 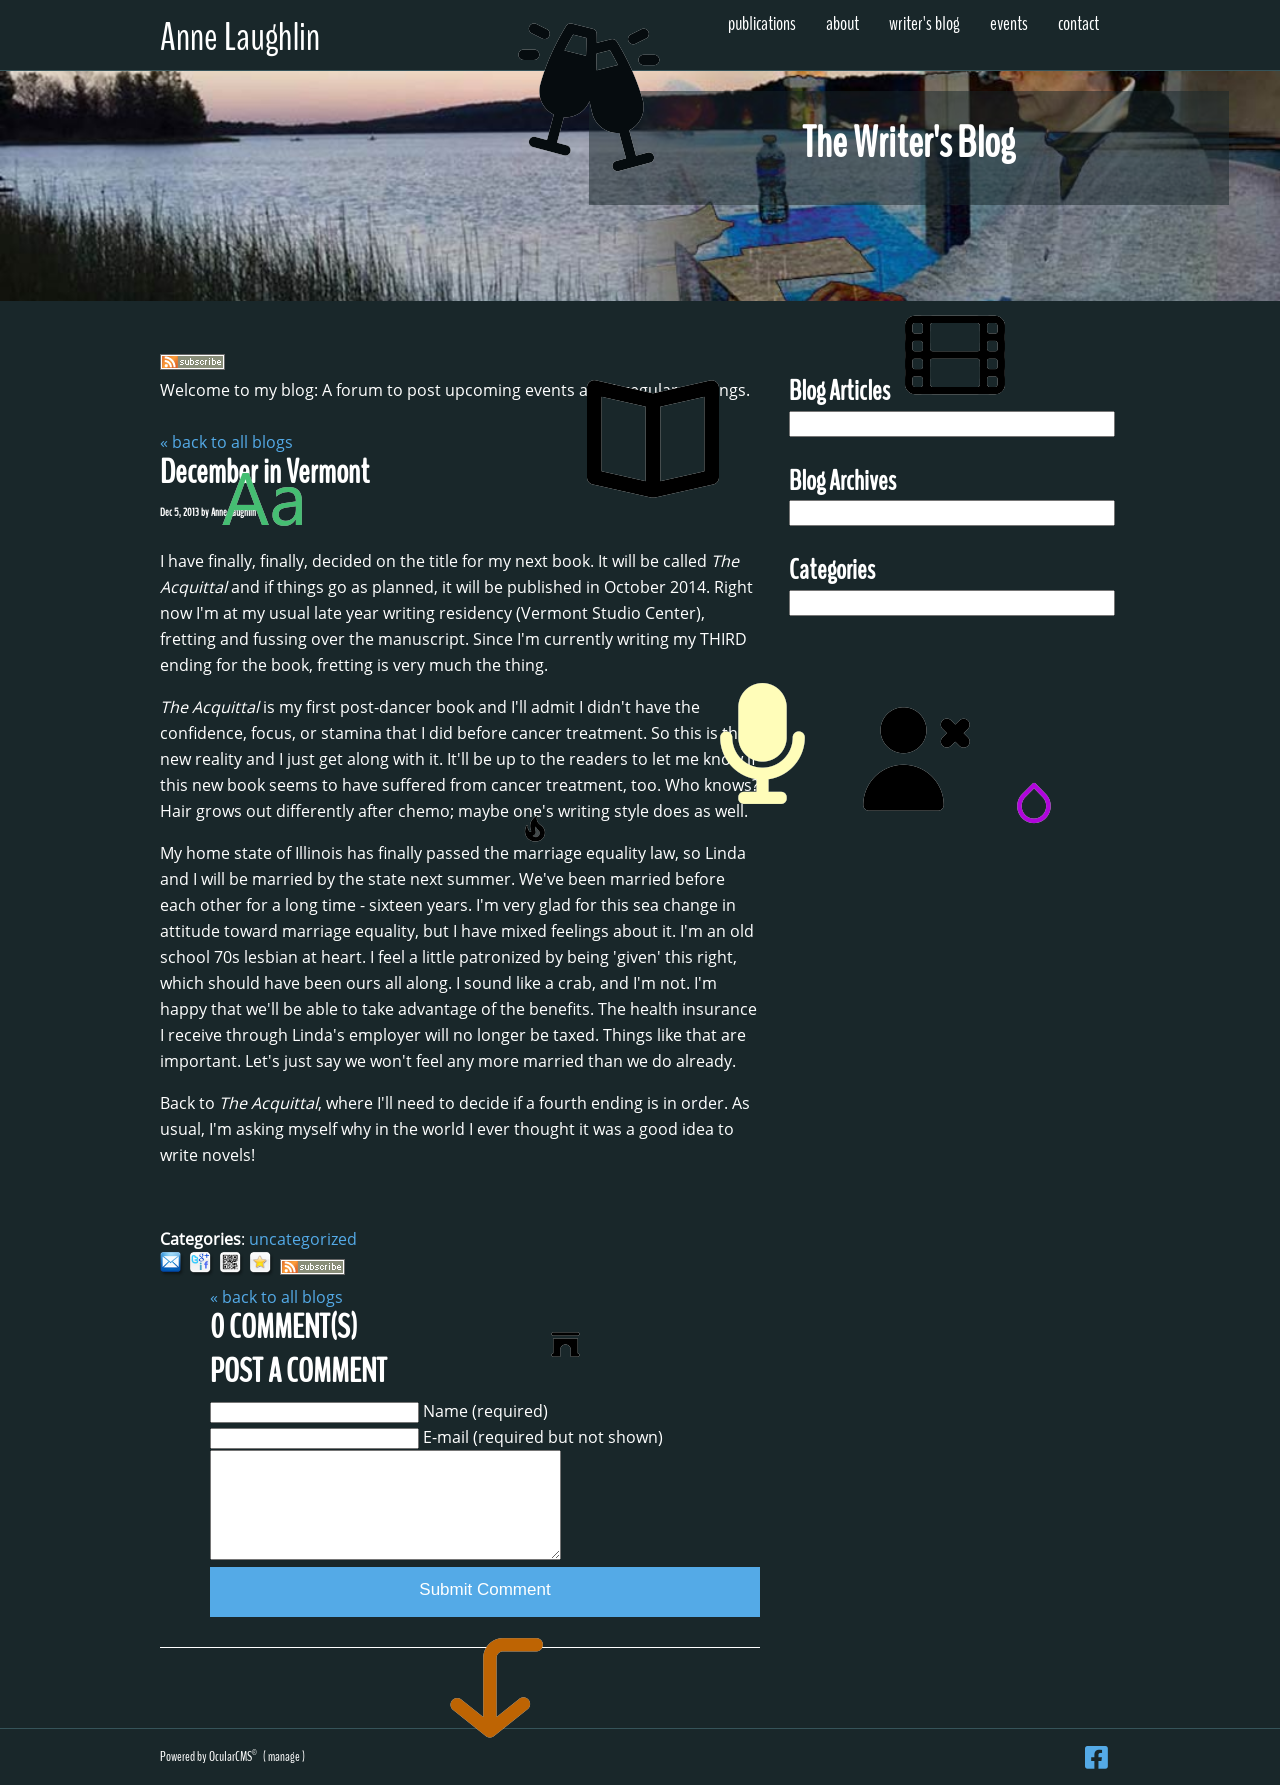 I want to click on tap to start voice recording, so click(x=762, y=743).